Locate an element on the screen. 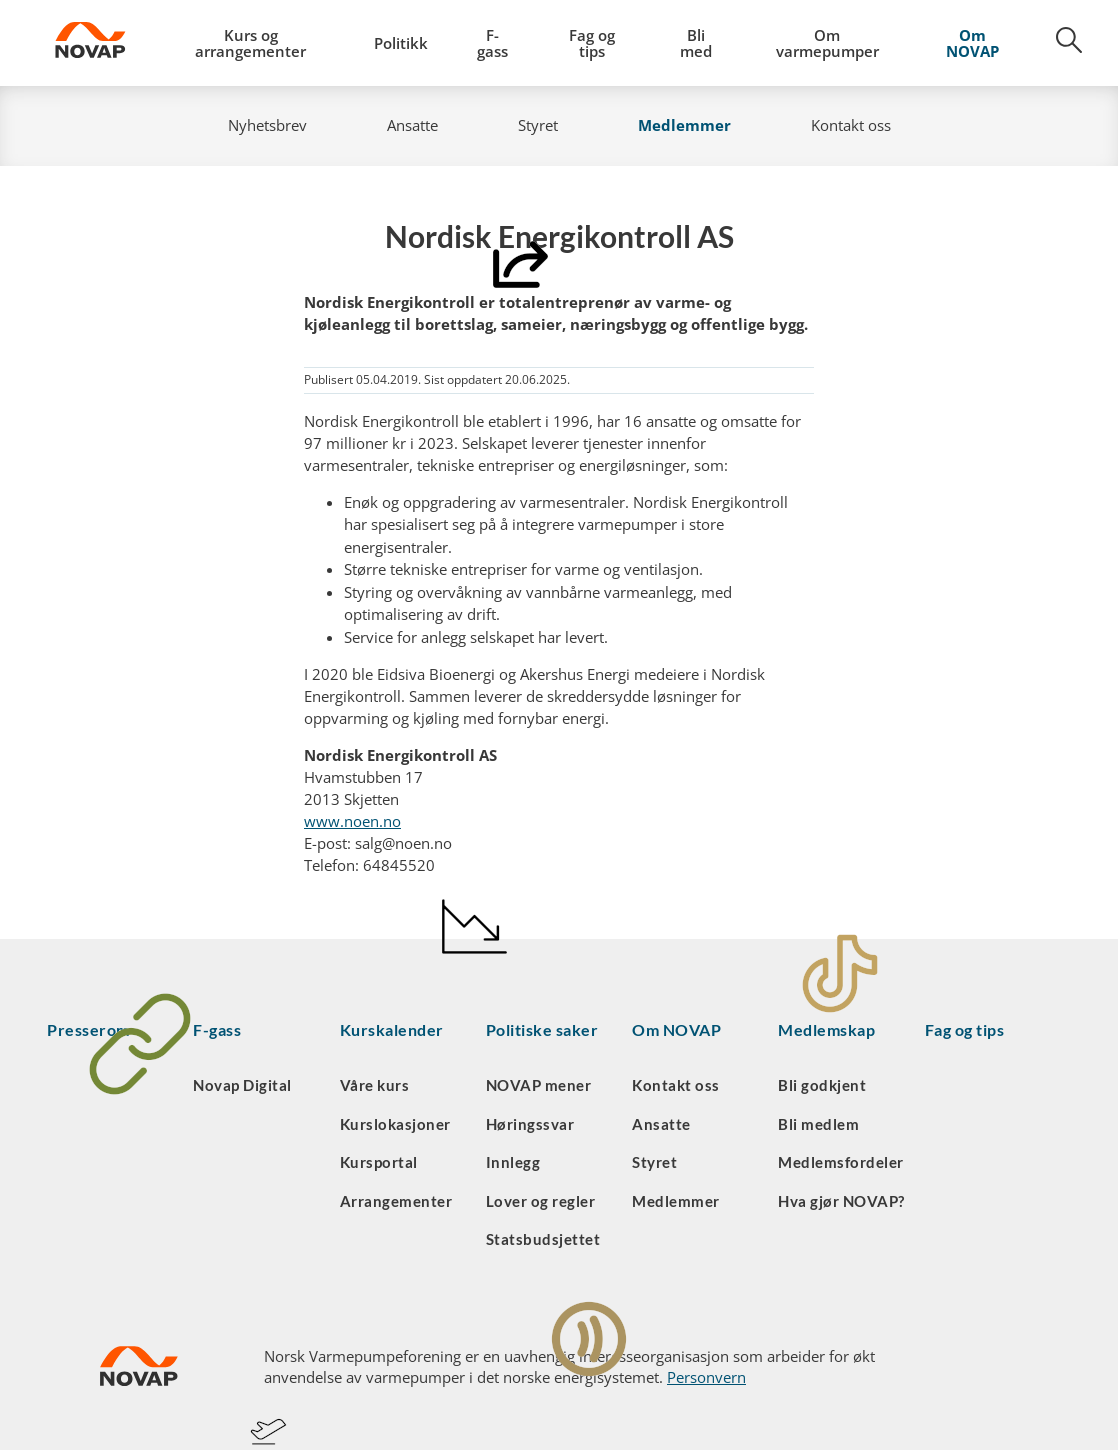 This screenshot has width=1118, height=1450. open TikTok app is located at coordinates (840, 975).